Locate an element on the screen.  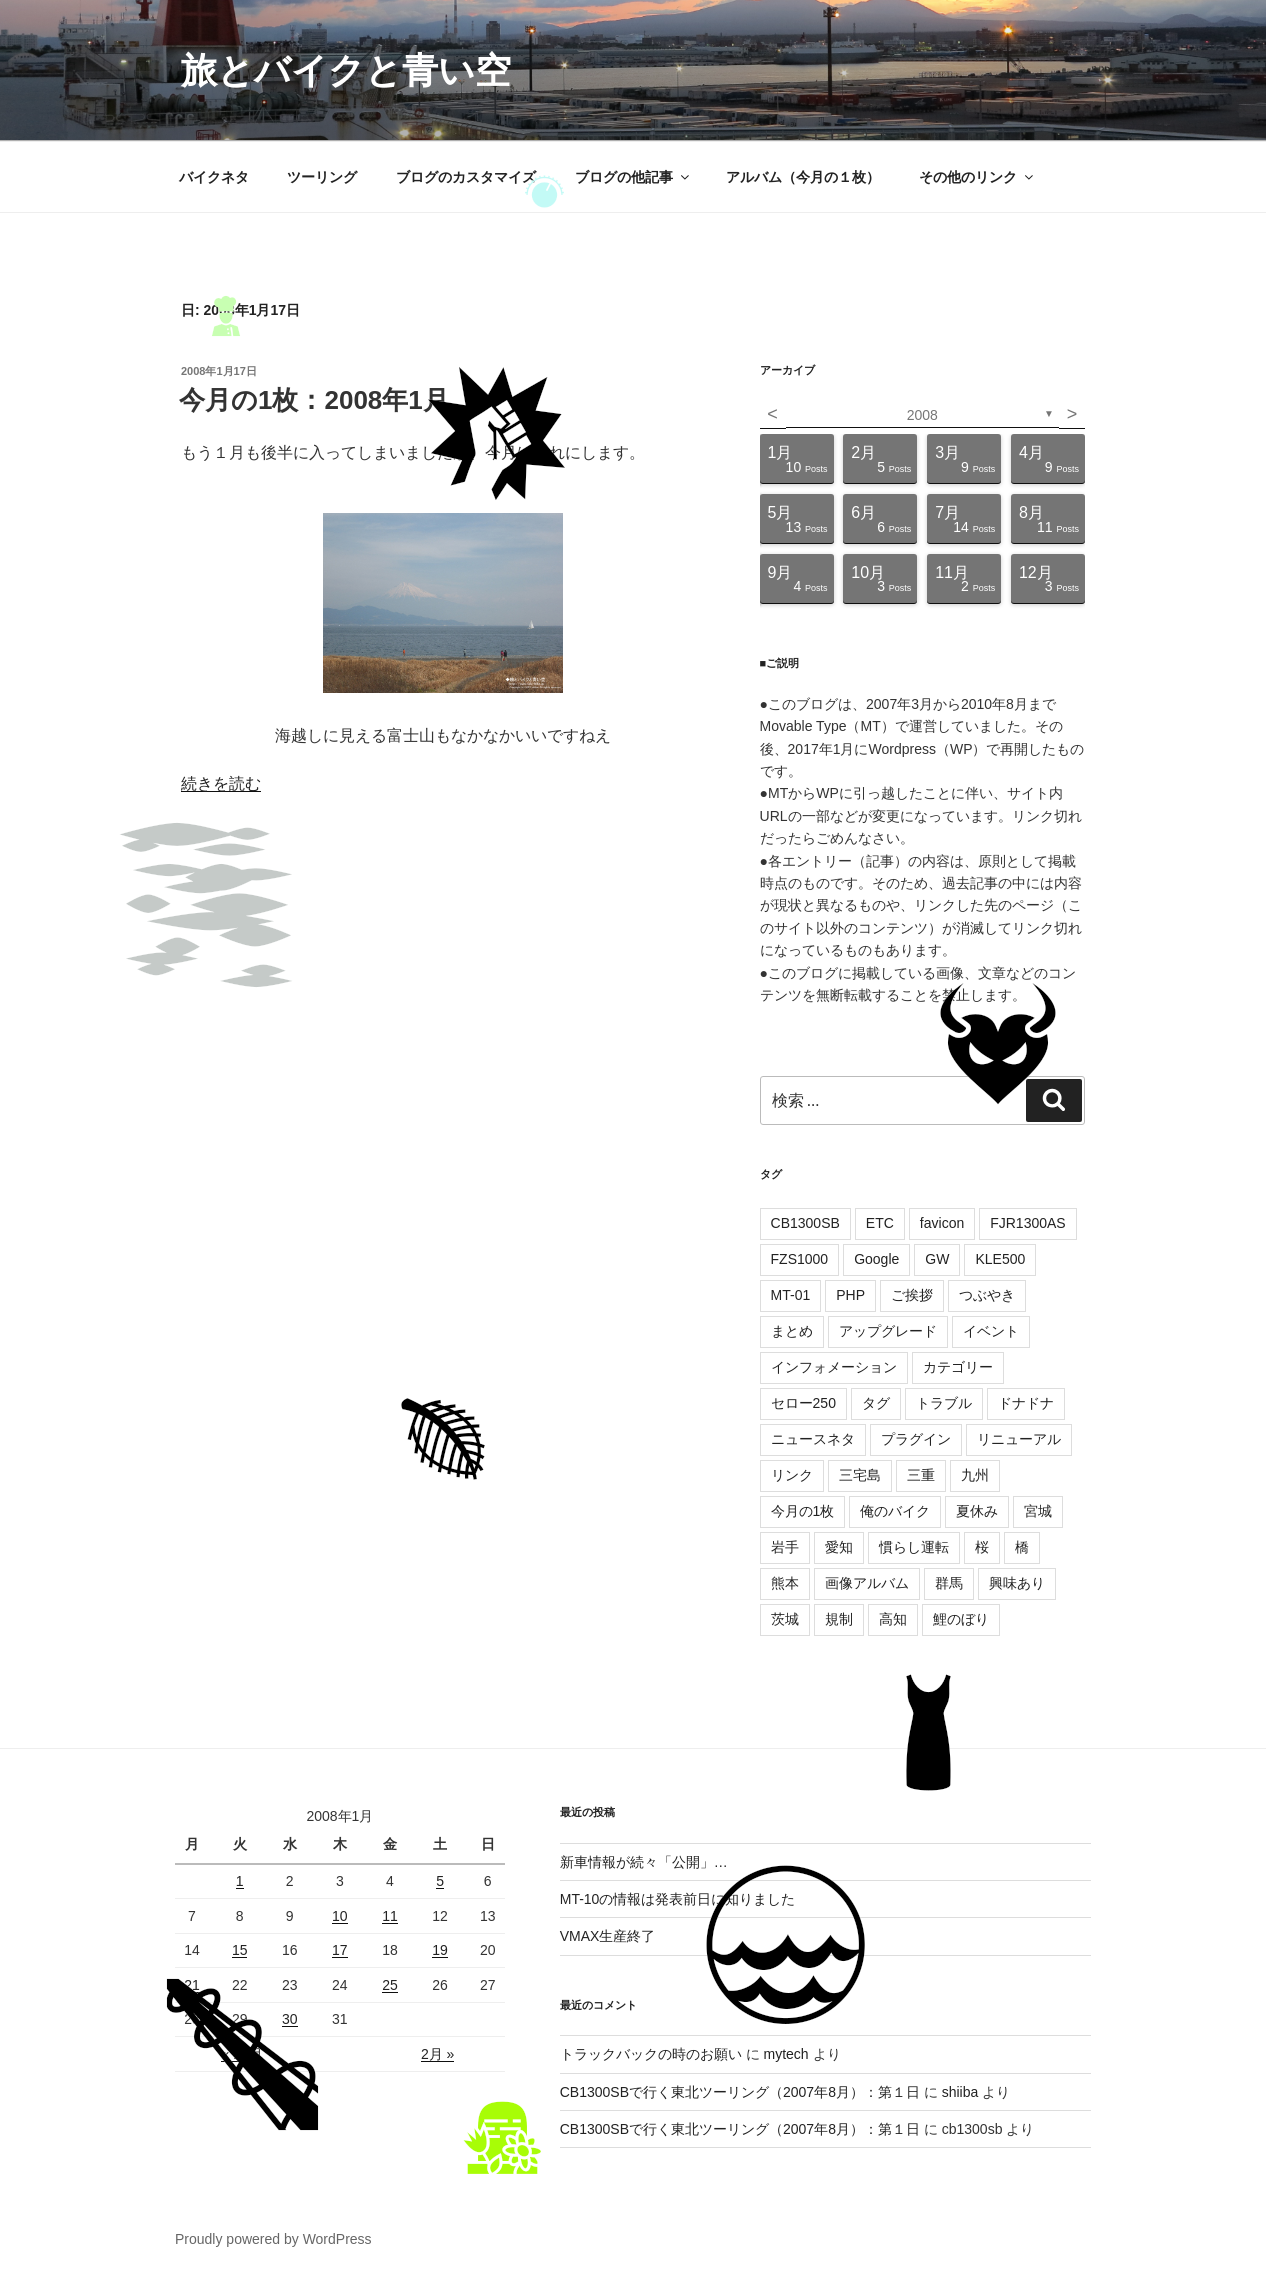
indicates rebellion or uprising theme in a game is located at coordinates (496, 433).